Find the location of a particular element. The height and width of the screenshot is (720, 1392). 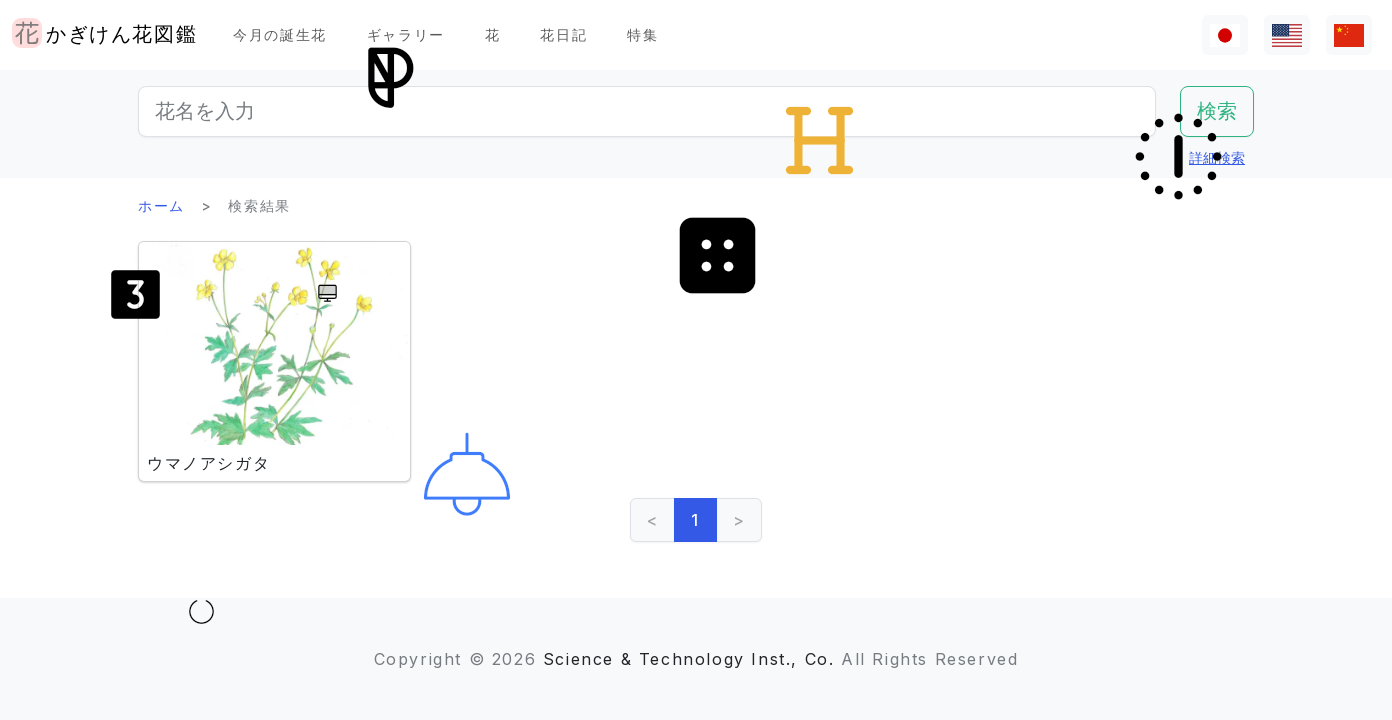

toggle pendant light on/off is located at coordinates (467, 479).